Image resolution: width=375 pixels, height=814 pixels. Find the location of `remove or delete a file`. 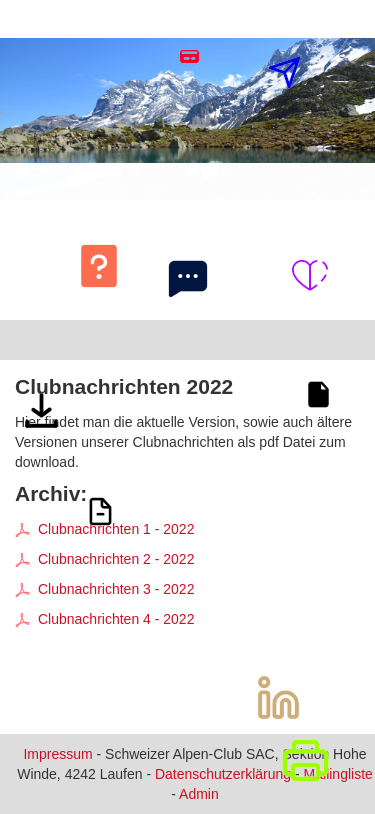

remove or delete a file is located at coordinates (100, 511).